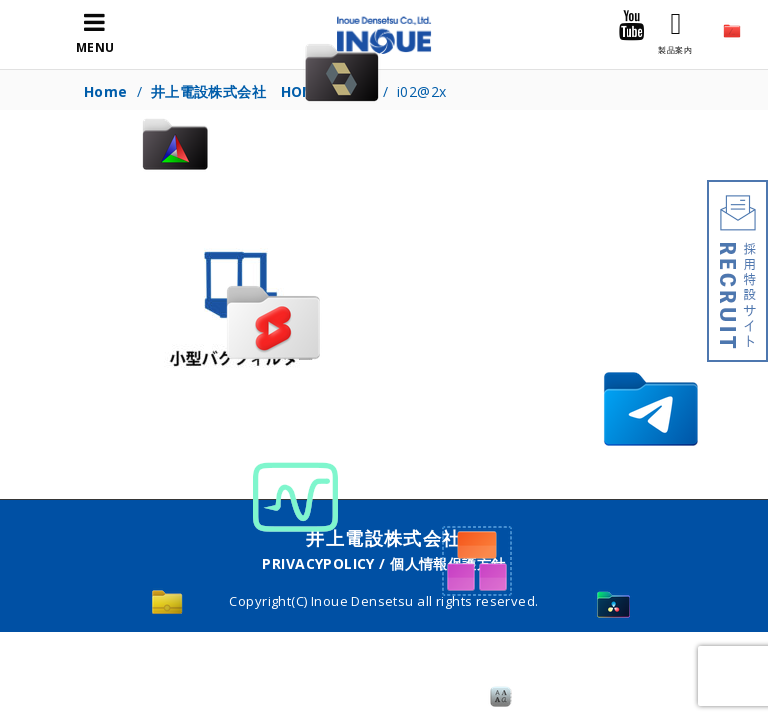  Describe the element at coordinates (613, 605) in the screenshot. I see `open davinci resolve project files folder` at that location.